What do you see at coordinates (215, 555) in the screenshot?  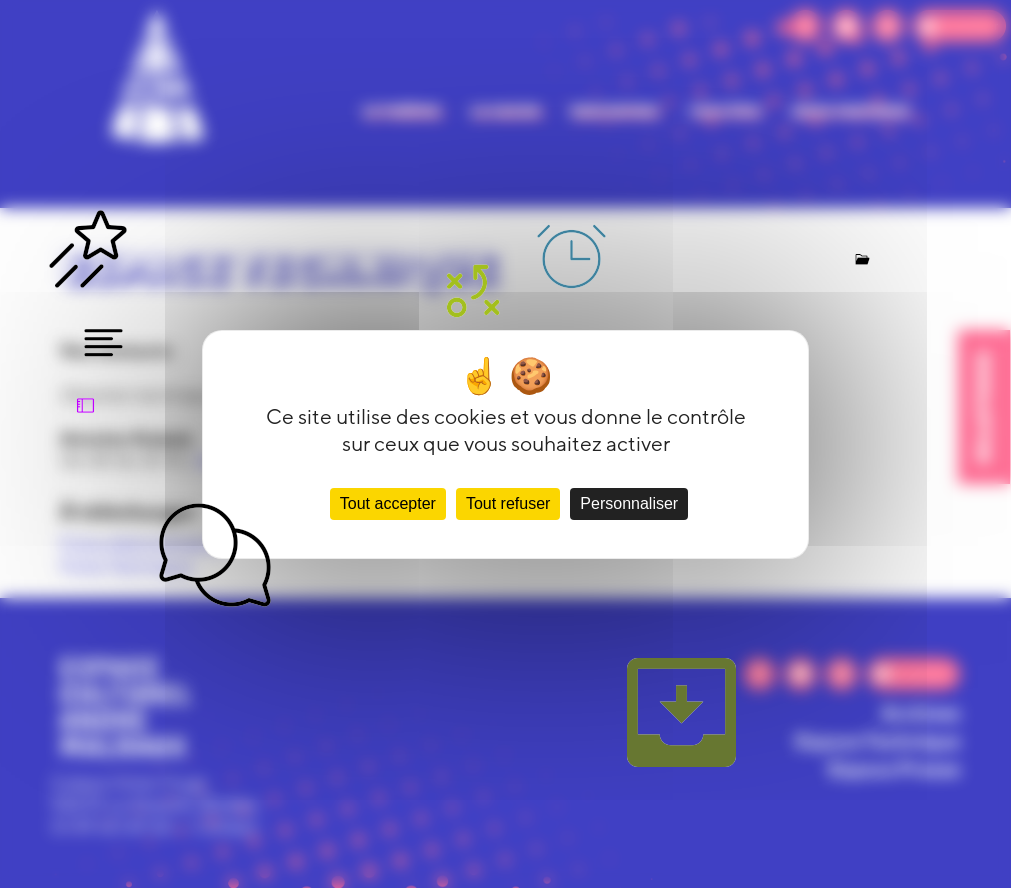 I see `open chat or messaging` at bounding box center [215, 555].